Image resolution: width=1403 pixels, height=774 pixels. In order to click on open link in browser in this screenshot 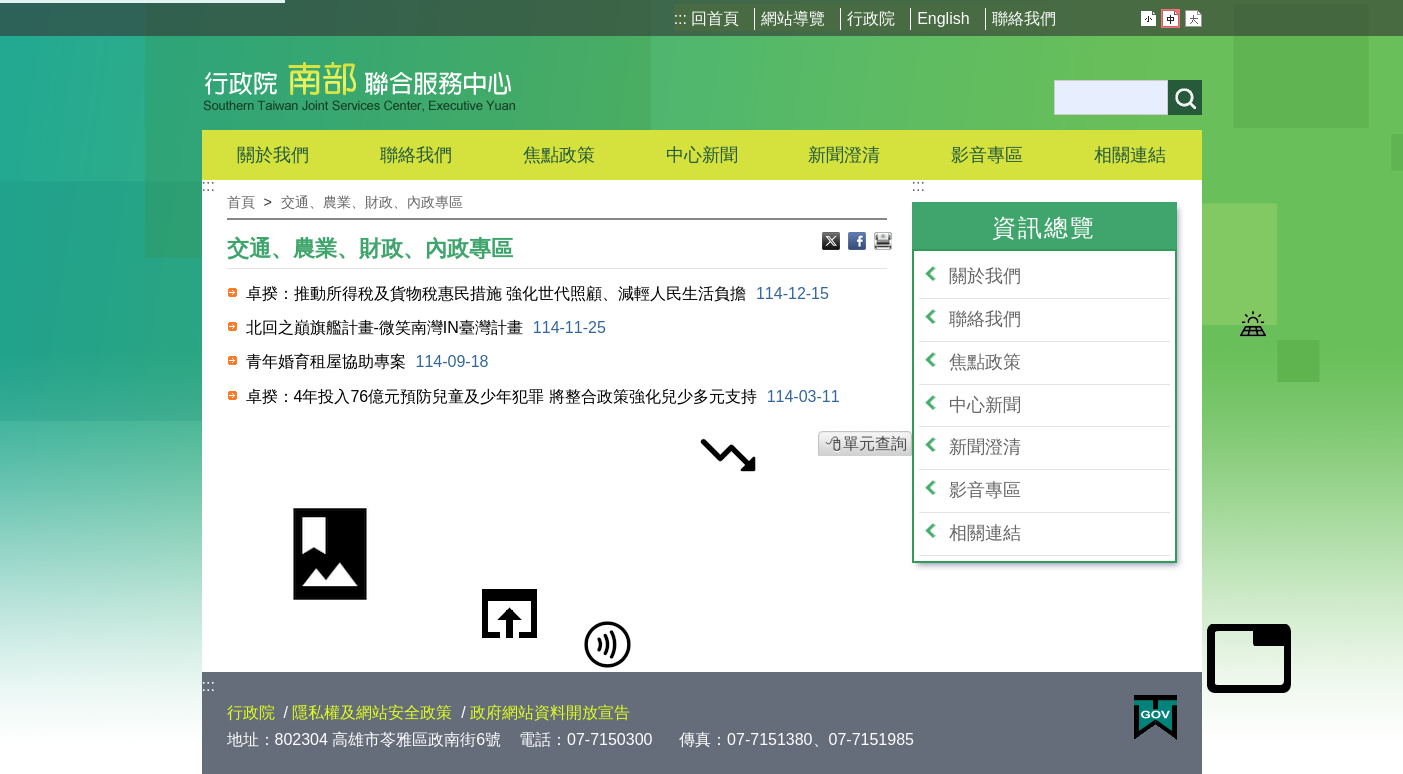, I will do `click(509, 613)`.